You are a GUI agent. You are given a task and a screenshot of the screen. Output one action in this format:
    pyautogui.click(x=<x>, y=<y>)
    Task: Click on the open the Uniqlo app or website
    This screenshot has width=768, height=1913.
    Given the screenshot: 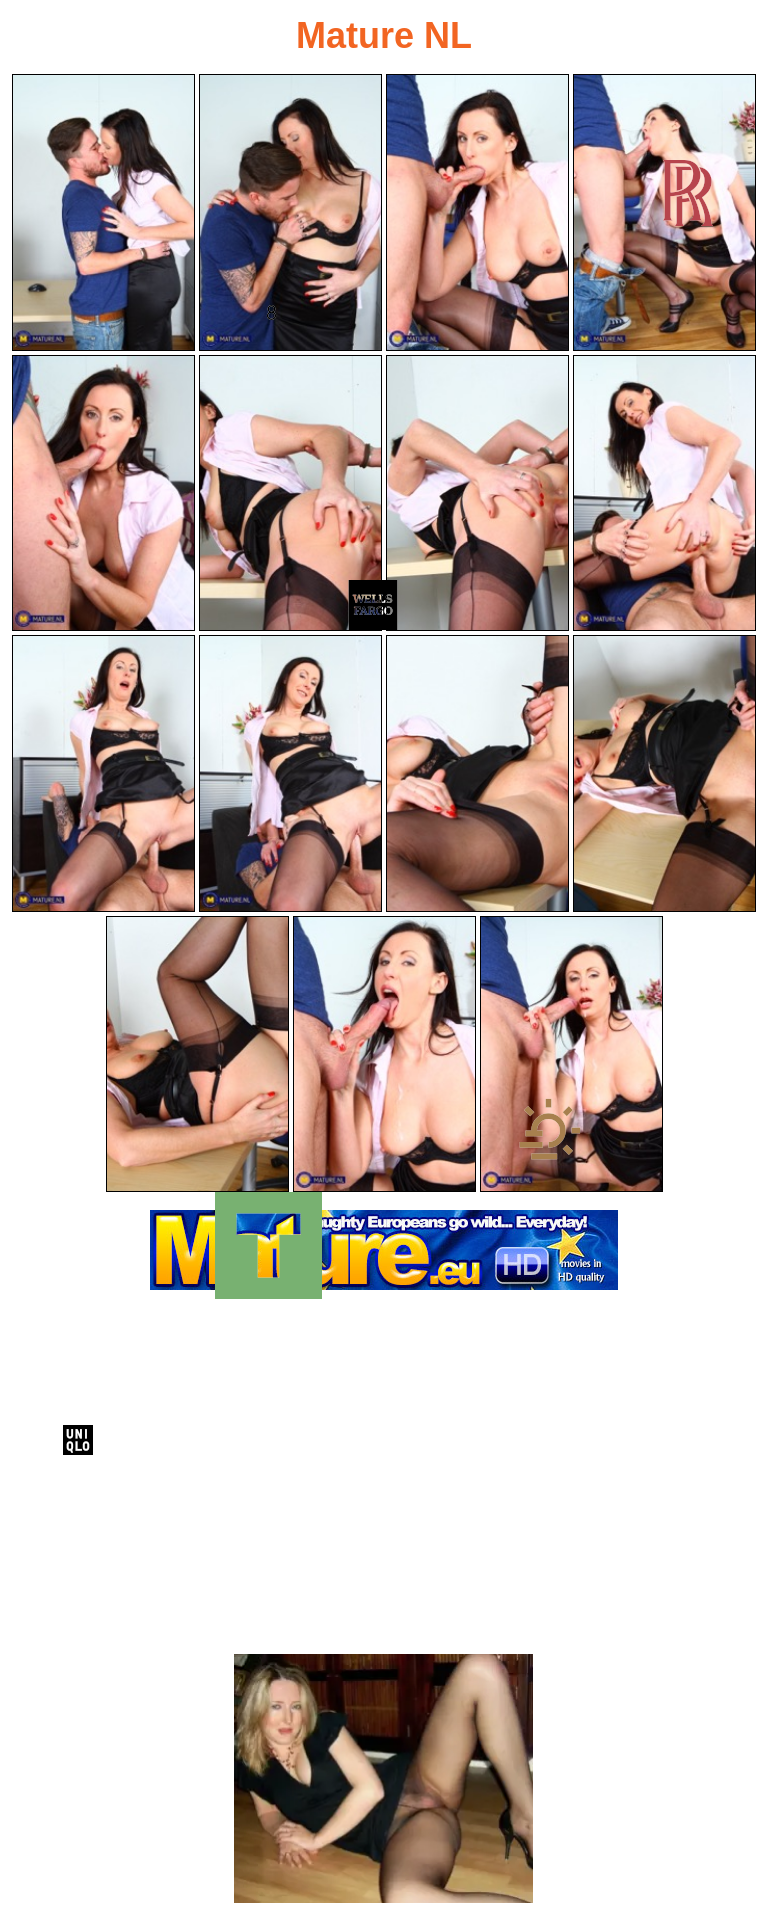 What is the action you would take?
    pyautogui.click(x=78, y=1440)
    